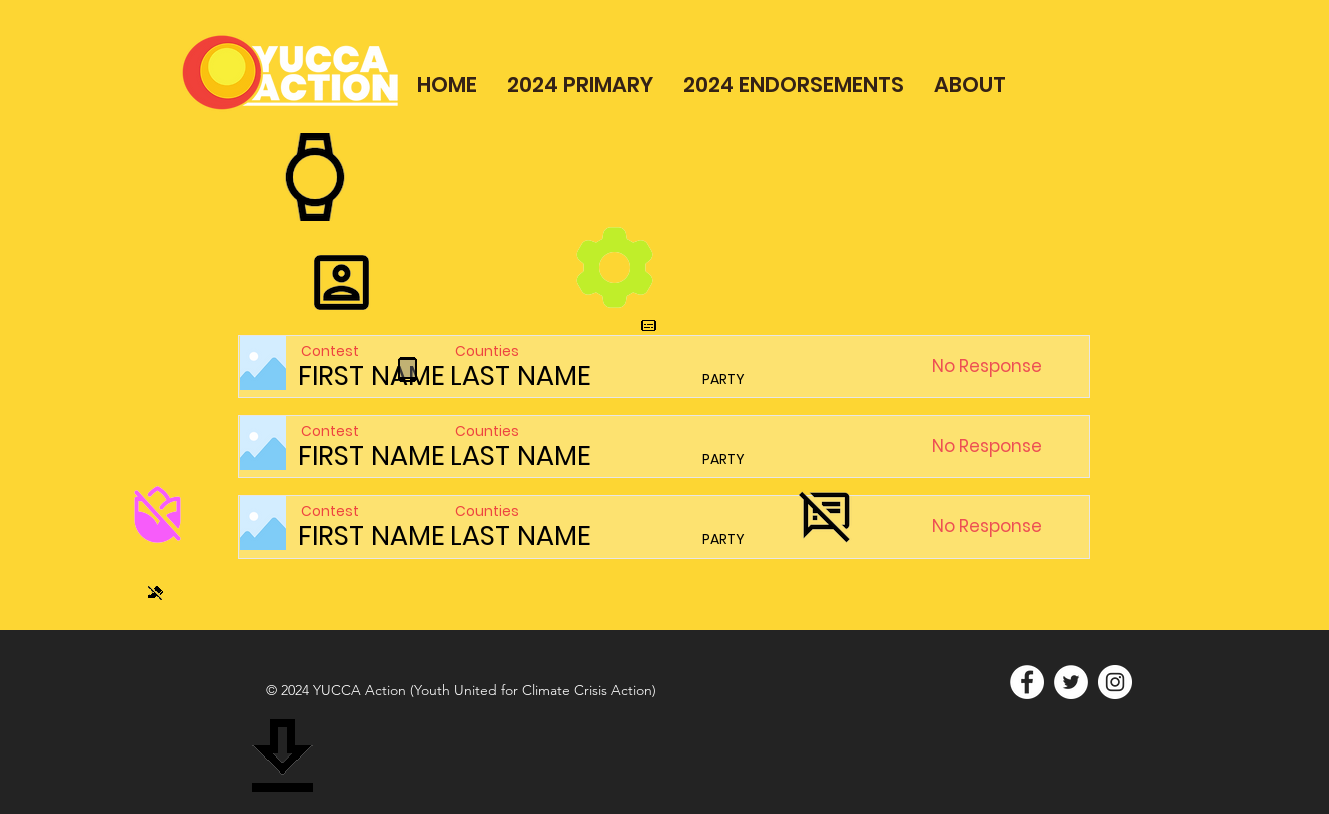 The image size is (1329, 814). Describe the element at coordinates (826, 515) in the screenshot. I see `mute or disable speaker notes` at that location.